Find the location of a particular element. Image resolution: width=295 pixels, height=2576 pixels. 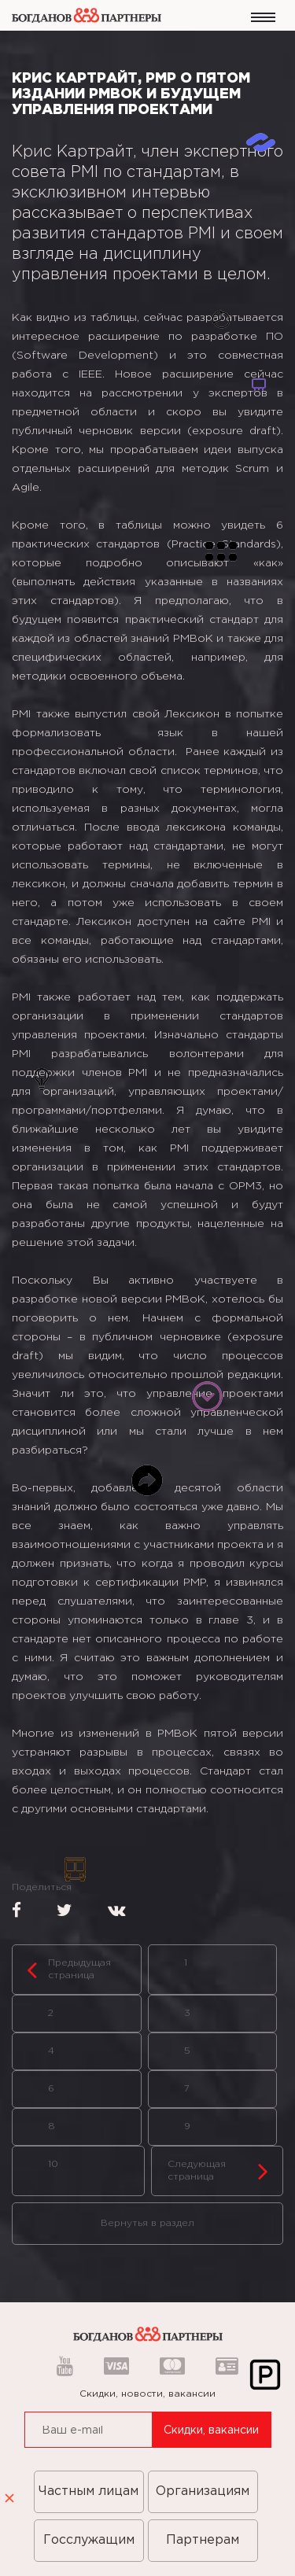

close the current window or dialog is located at coordinates (9, 2498).